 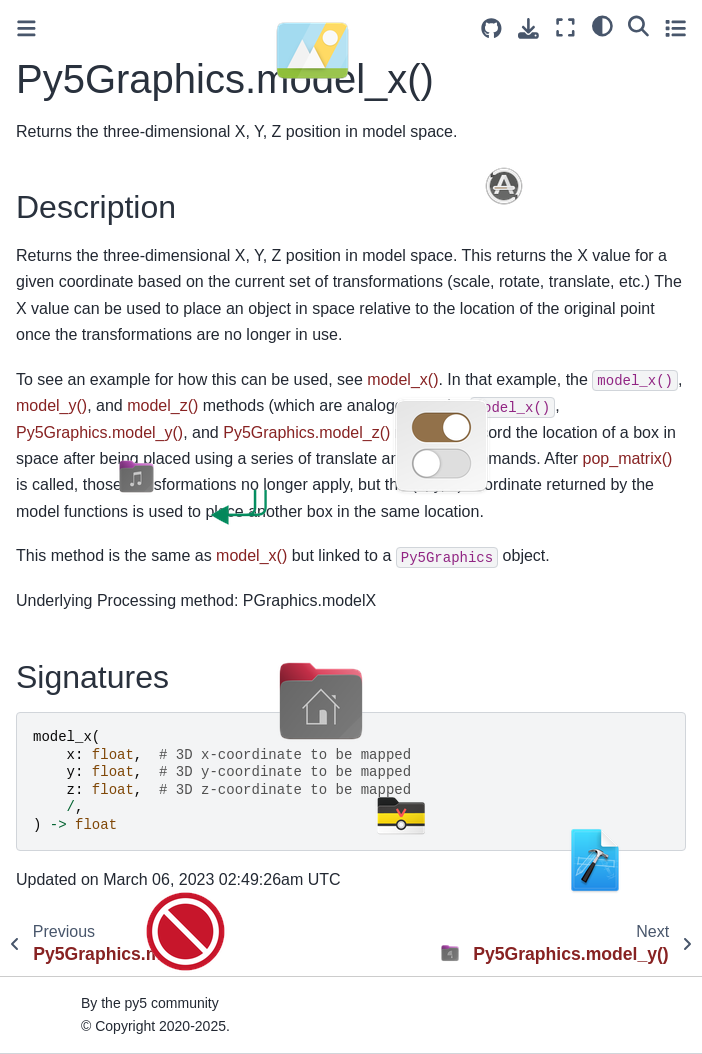 I want to click on makefile document for build automation, so click(x=595, y=860).